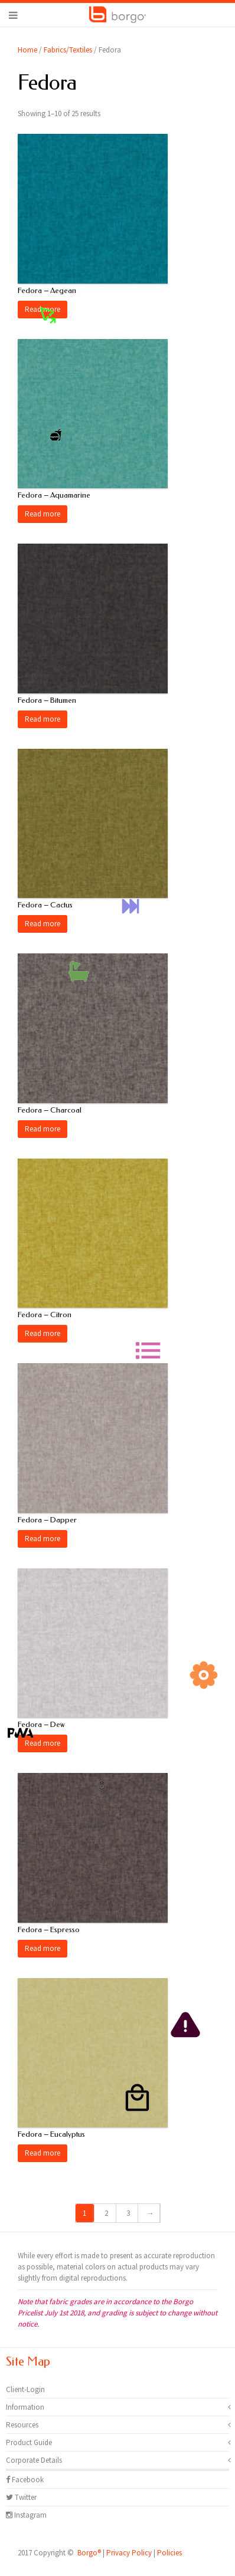 This screenshot has height=2576, width=235. Describe the element at coordinates (130, 906) in the screenshot. I see `skip to the next track` at that location.